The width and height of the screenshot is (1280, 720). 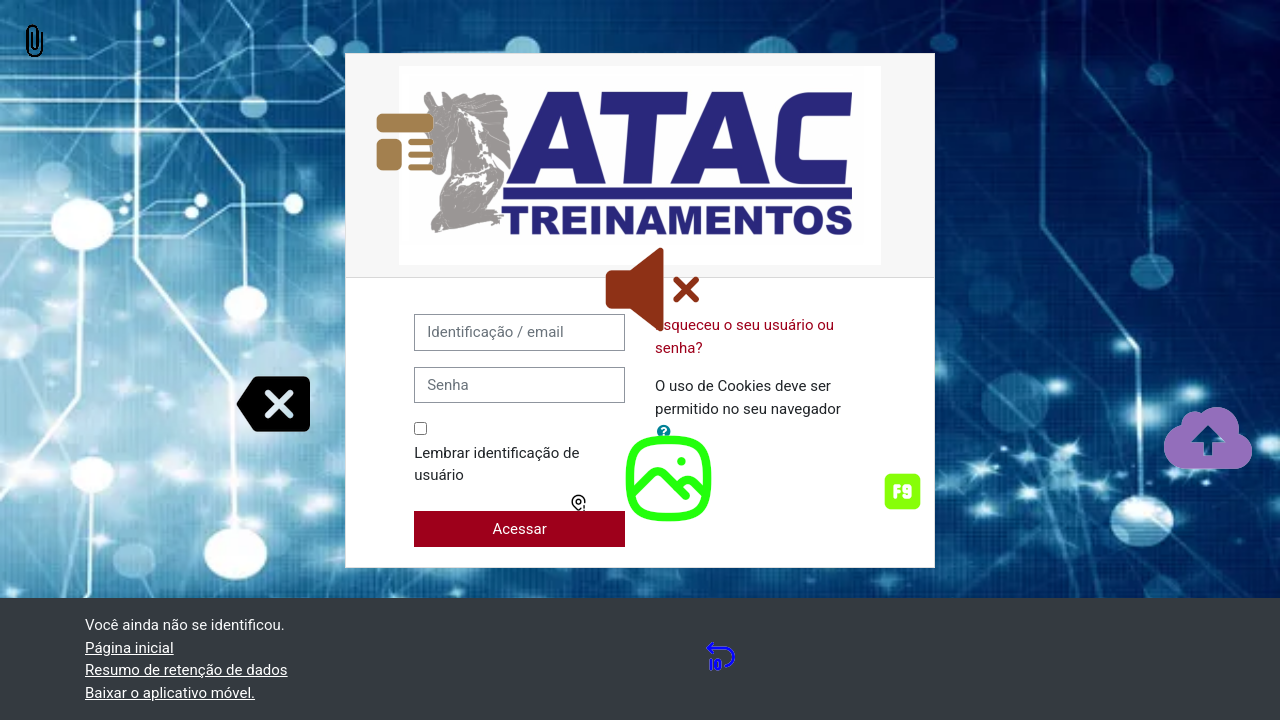 What do you see at coordinates (34, 41) in the screenshot?
I see `attach a file to your message` at bounding box center [34, 41].